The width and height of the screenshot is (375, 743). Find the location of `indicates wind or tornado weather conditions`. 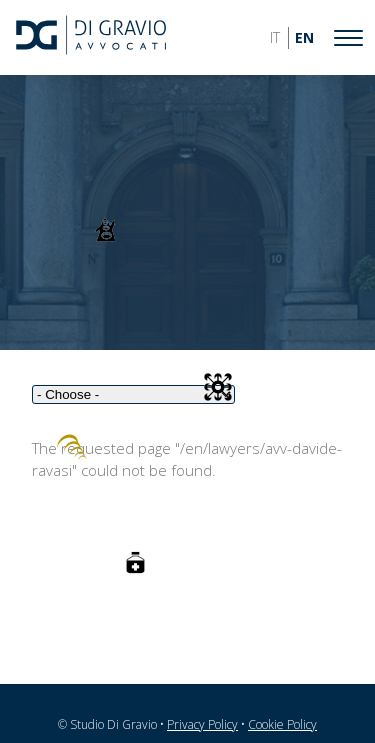

indicates wind or tornado weather conditions is located at coordinates (71, 447).